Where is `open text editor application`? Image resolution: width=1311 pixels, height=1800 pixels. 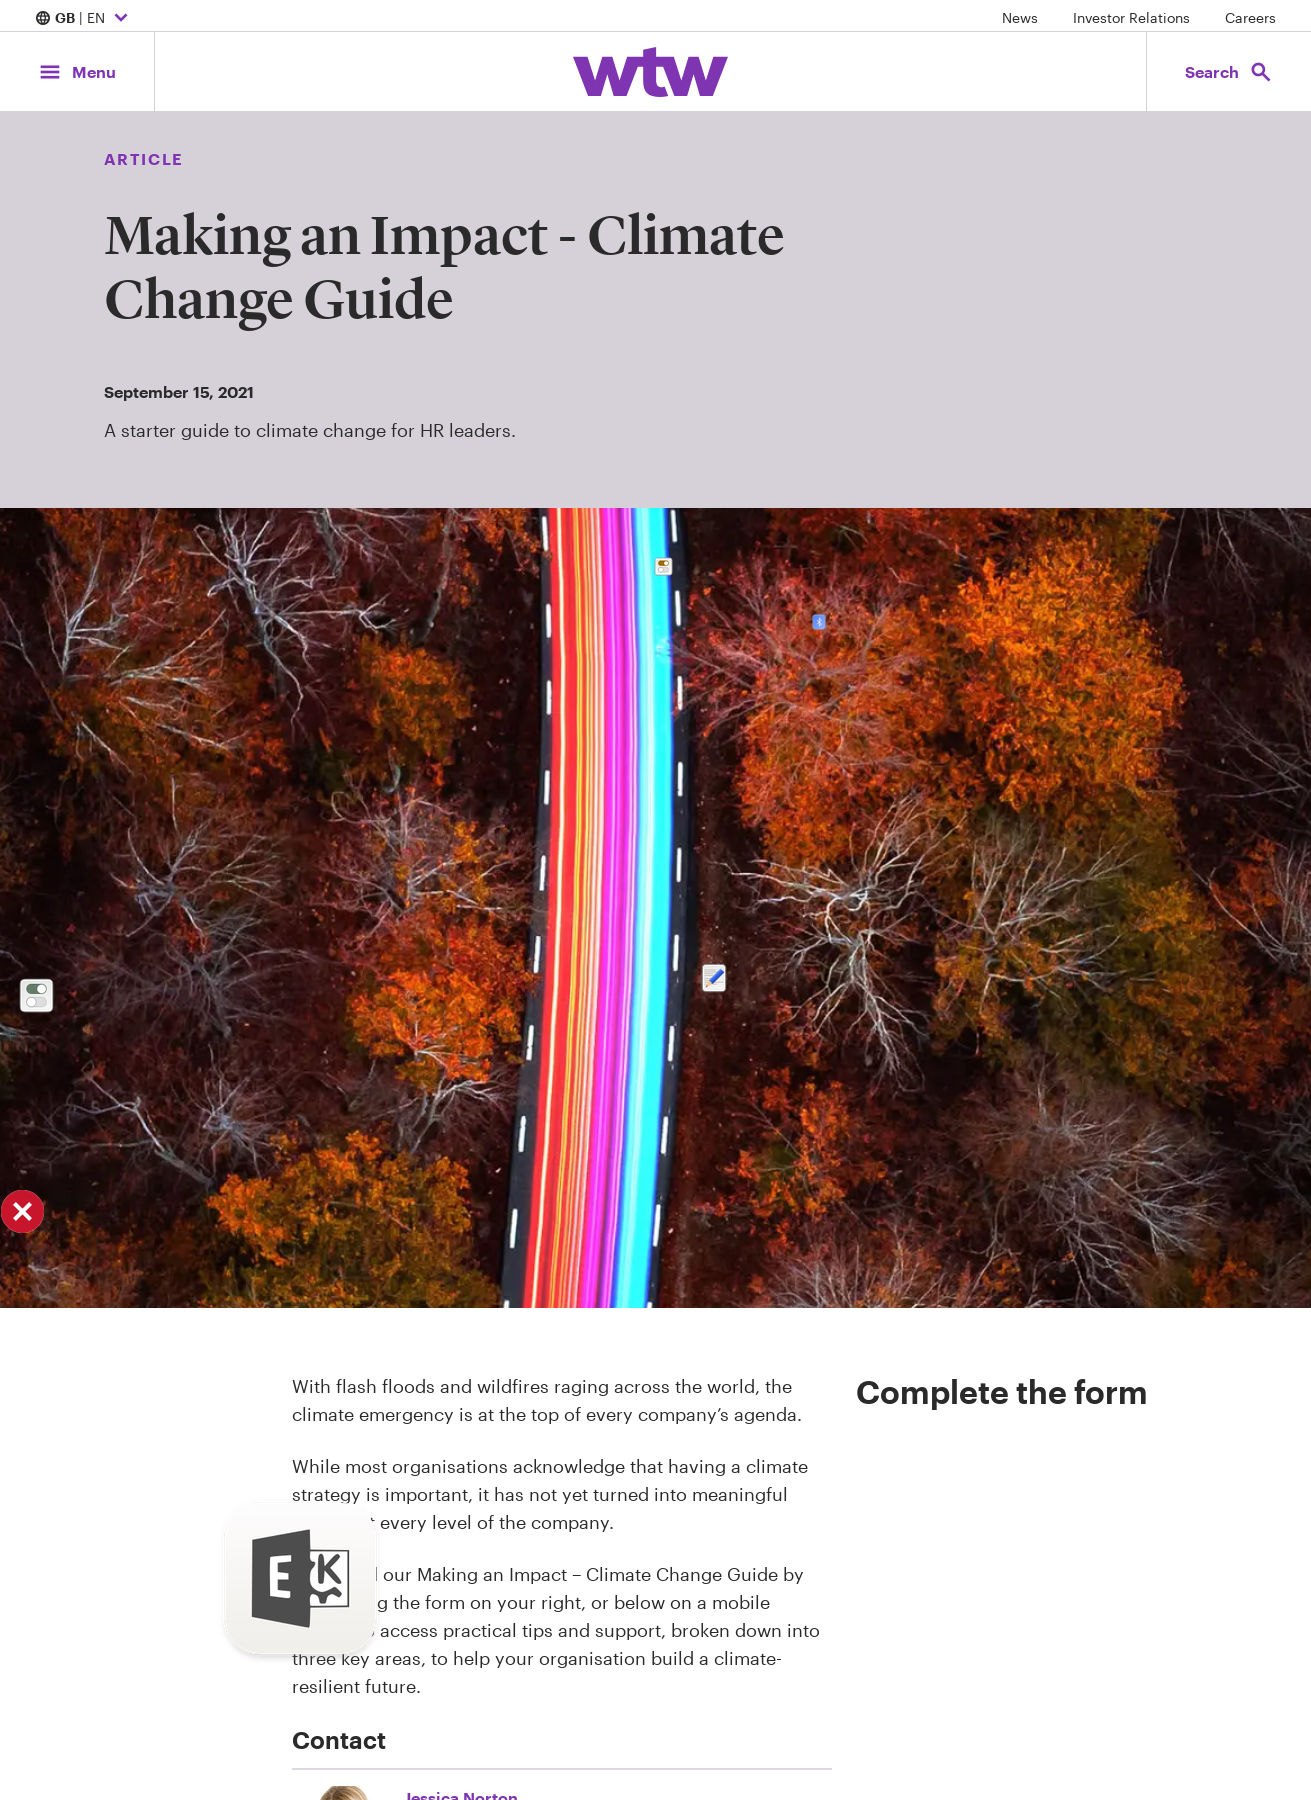
open text editor application is located at coordinates (714, 978).